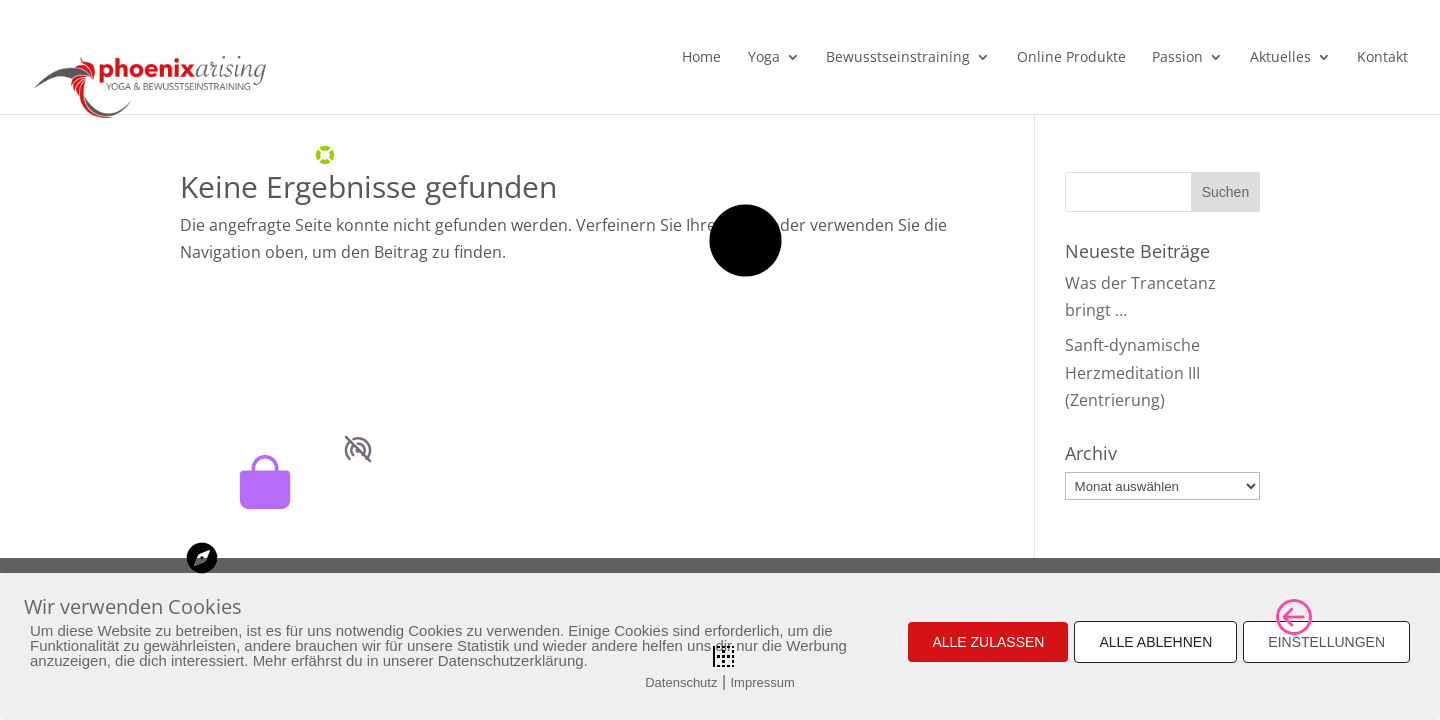 The width and height of the screenshot is (1440, 720). I want to click on apply border to left edge of cell or element, so click(723, 656).